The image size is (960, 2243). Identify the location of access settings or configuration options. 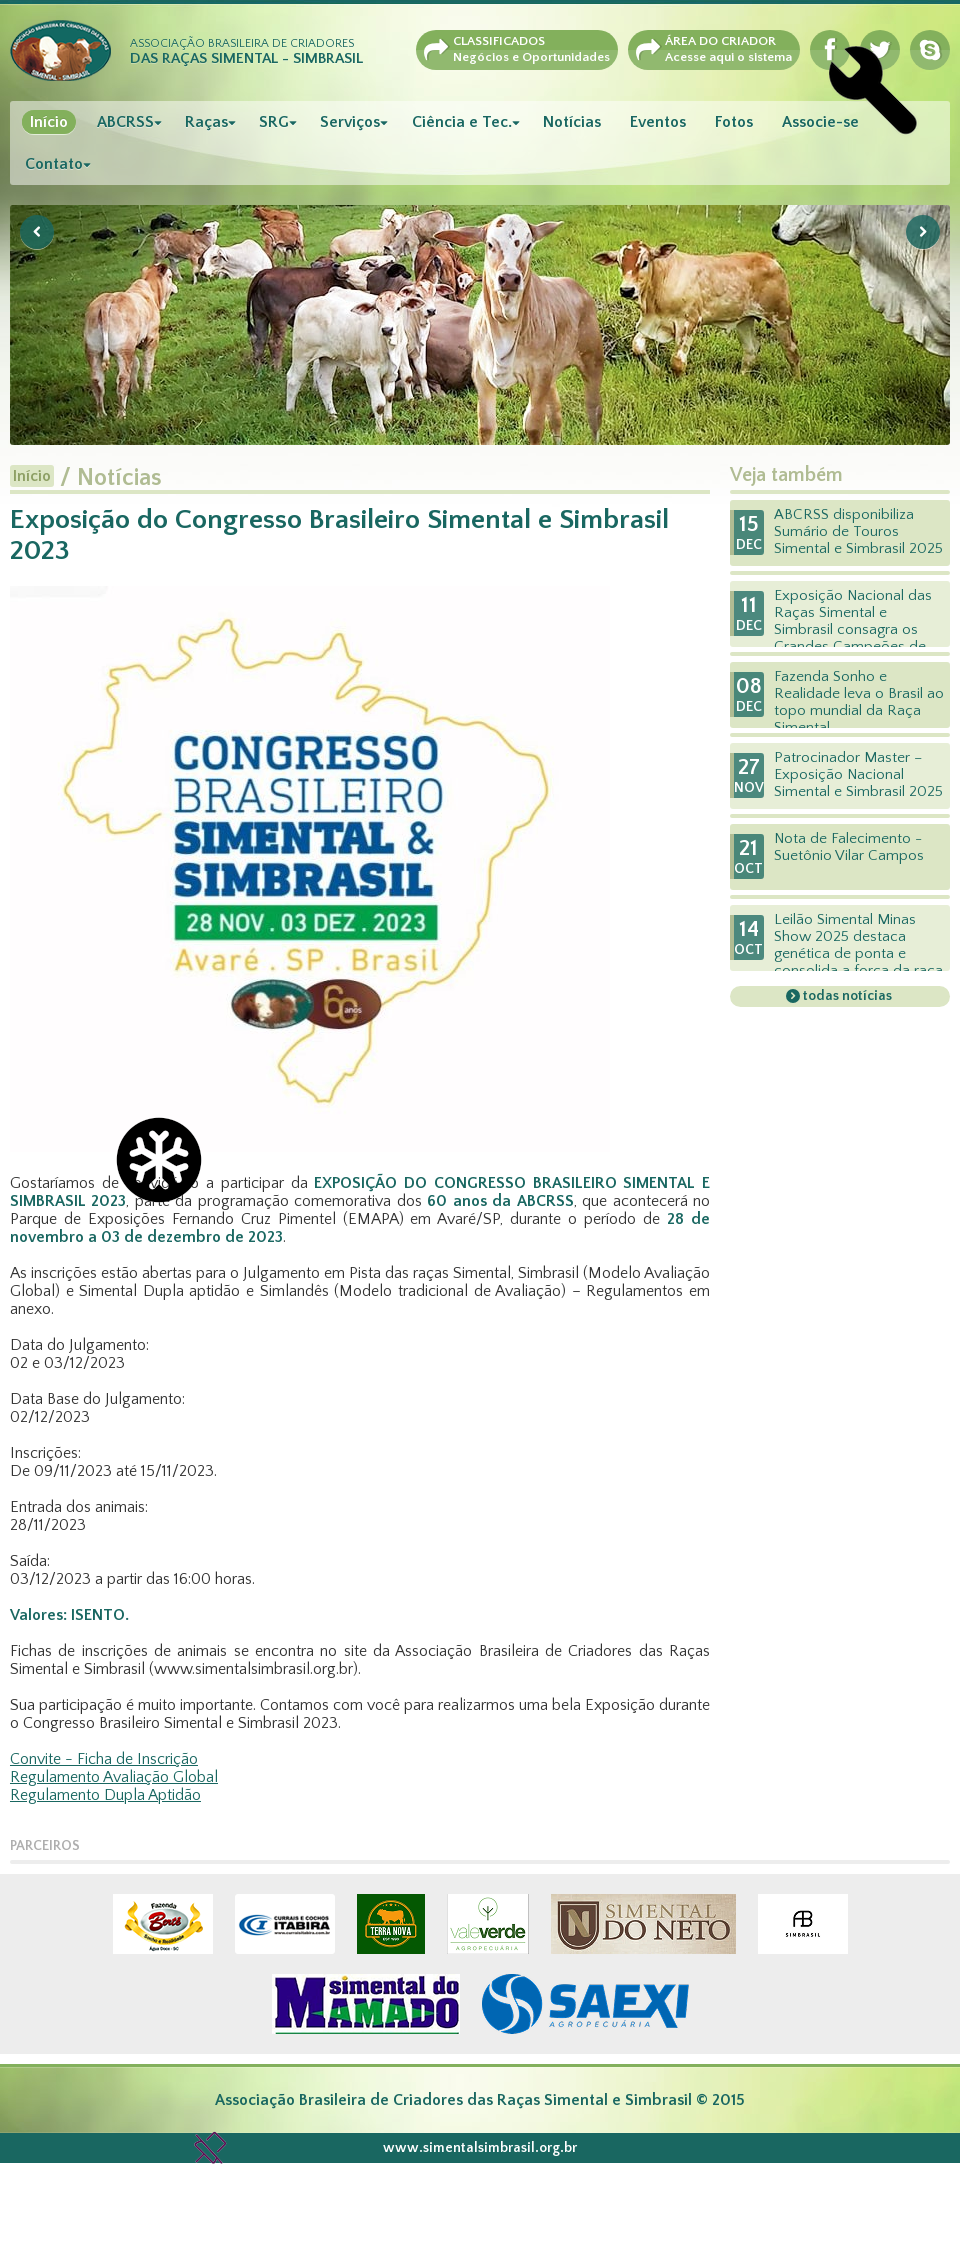
(874, 91).